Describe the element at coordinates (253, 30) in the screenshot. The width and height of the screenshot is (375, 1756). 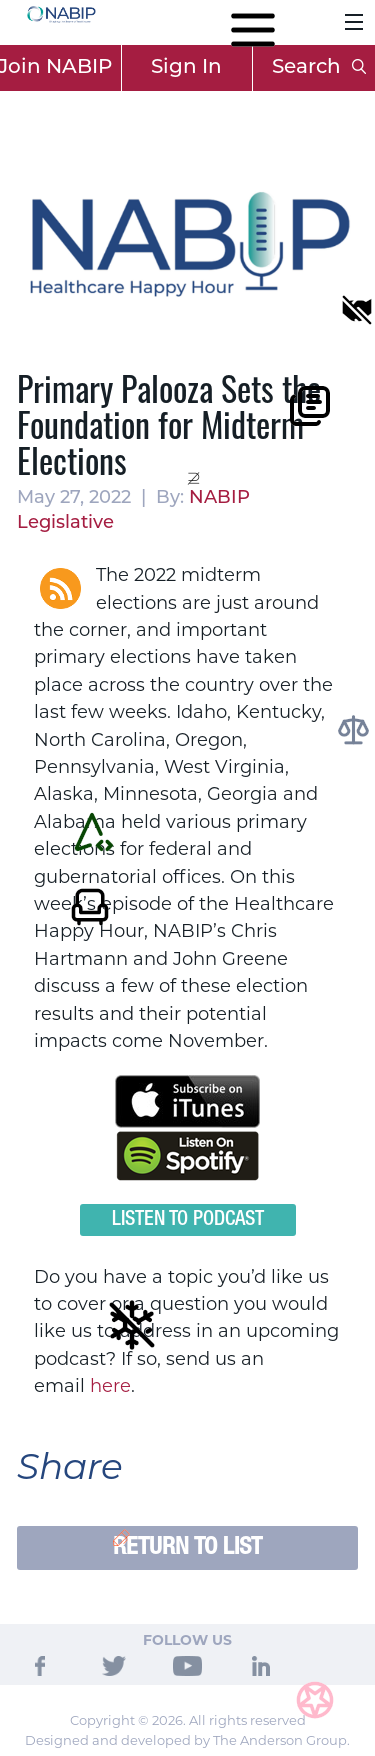
I see `open navigation menu` at that location.